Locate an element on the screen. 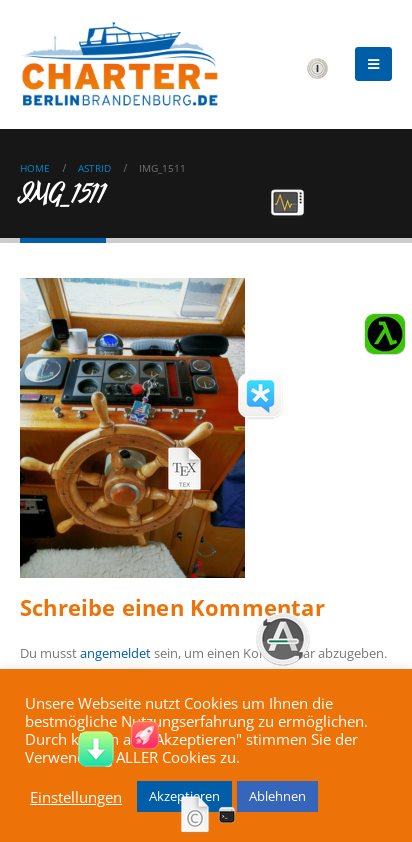 The height and width of the screenshot is (842, 412). open system monitor application is located at coordinates (287, 202).